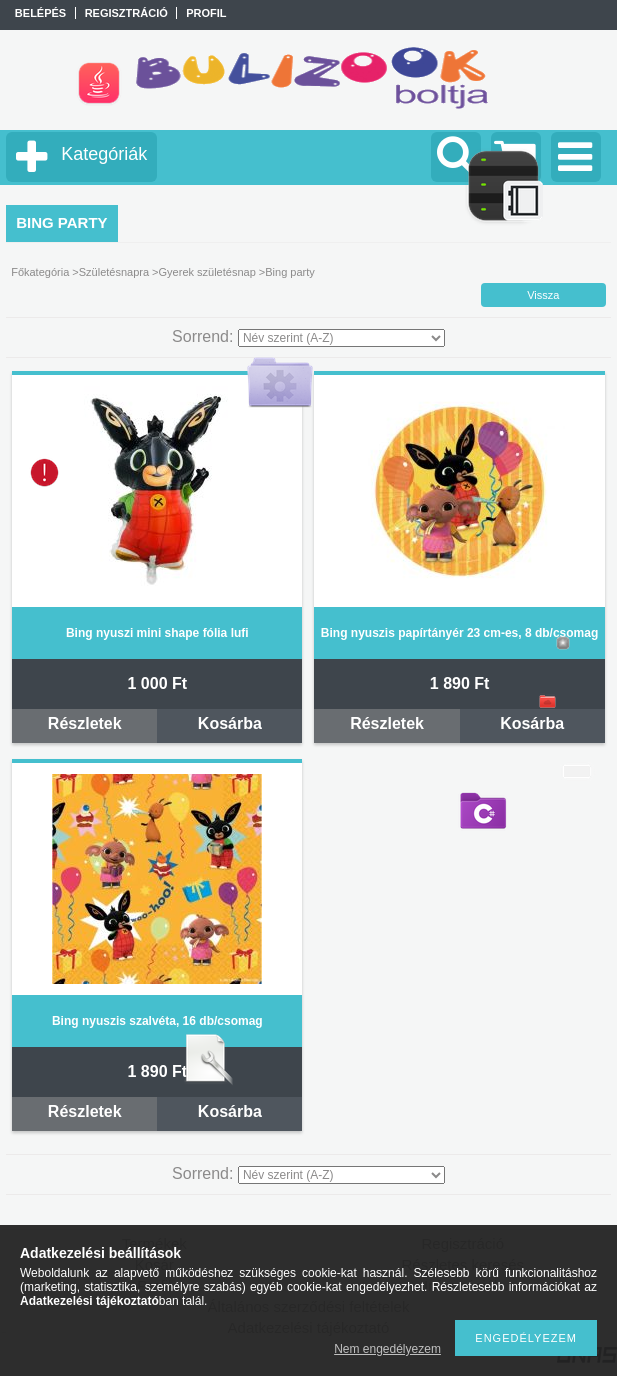 The image size is (617, 1376). I want to click on view or edit document properties, so click(209, 1059).